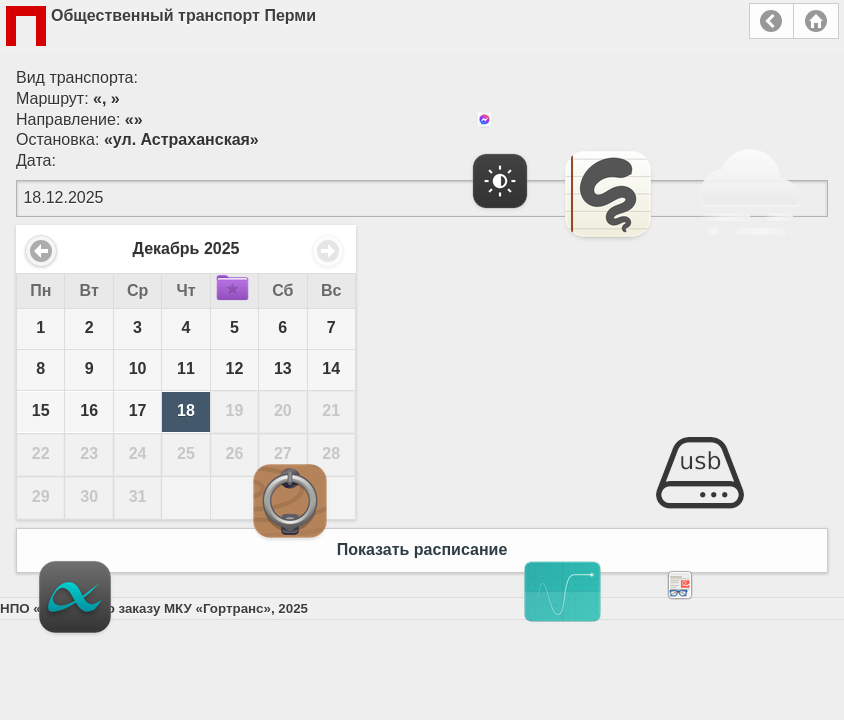 This screenshot has width=844, height=720. What do you see at coordinates (680, 585) in the screenshot?
I see `open evince document viewer` at bounding box center [680, 585].